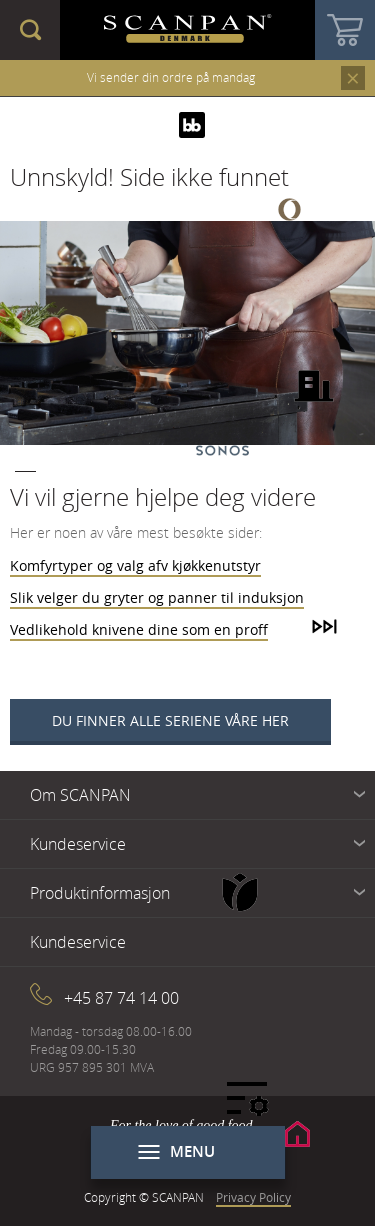  Describe the element at coordinates (240, 892) in the screenshot. I see `access nature or garden-related features` at that location.